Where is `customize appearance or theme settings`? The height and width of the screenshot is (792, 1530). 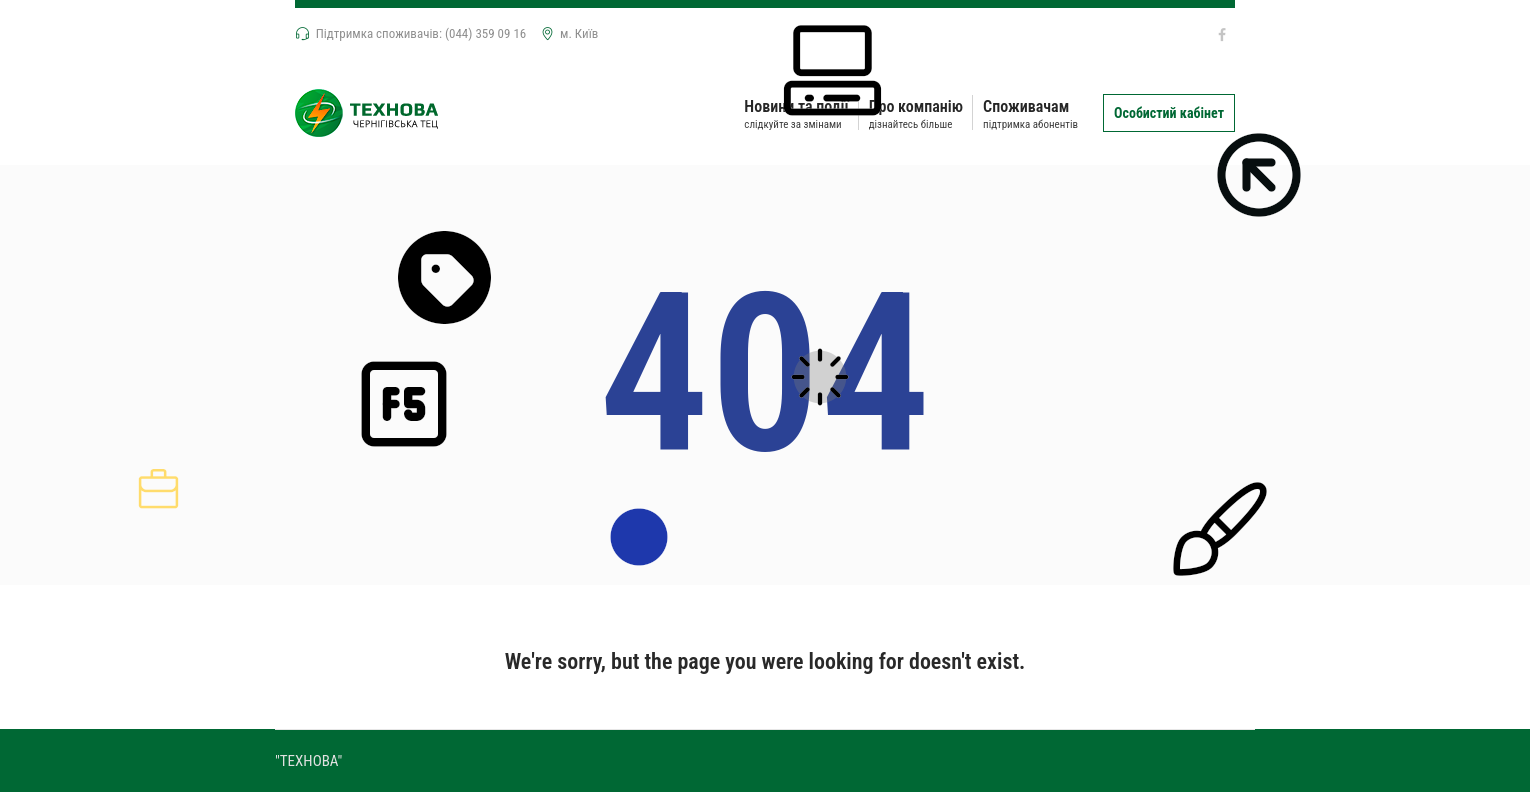 customize appearance or theme settings is located at coordinates (1219, 528).